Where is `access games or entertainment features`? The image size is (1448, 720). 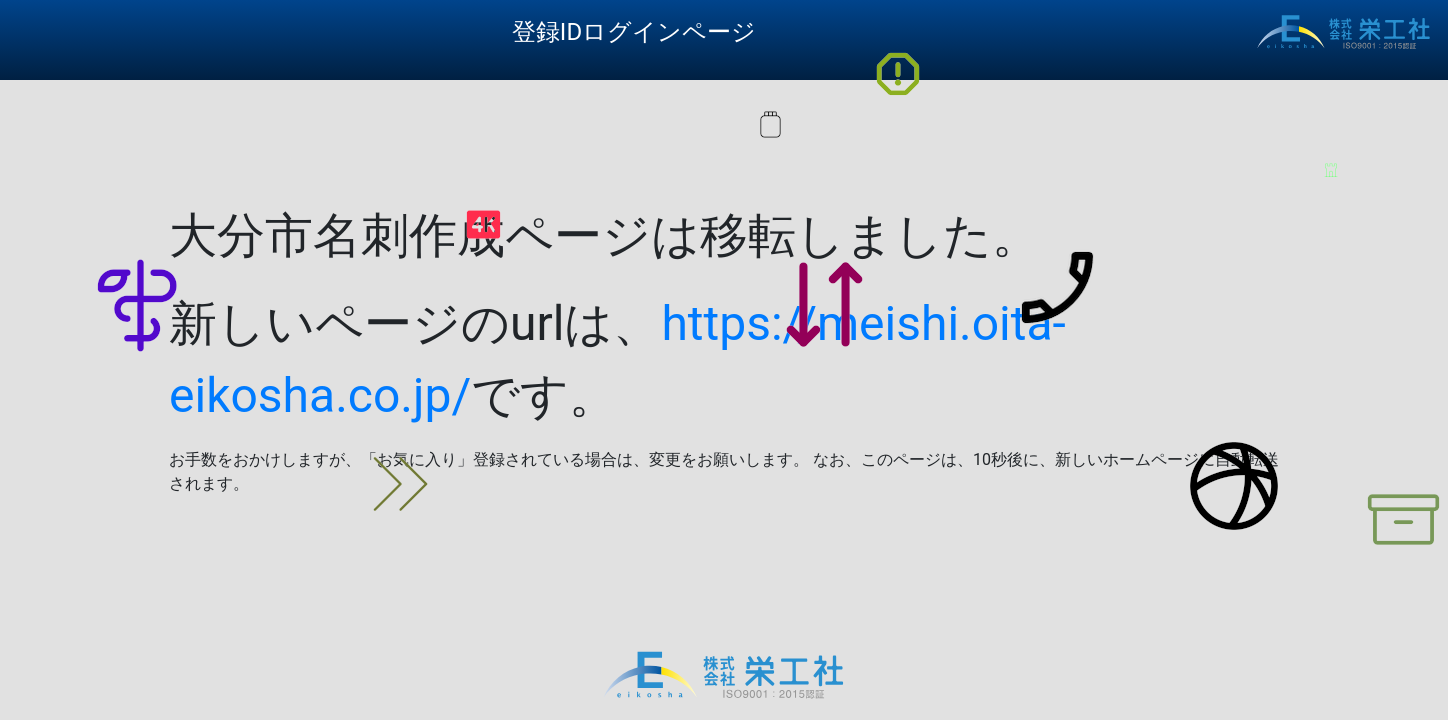 access games or entertainment features is located at coordinates (1234, 486).